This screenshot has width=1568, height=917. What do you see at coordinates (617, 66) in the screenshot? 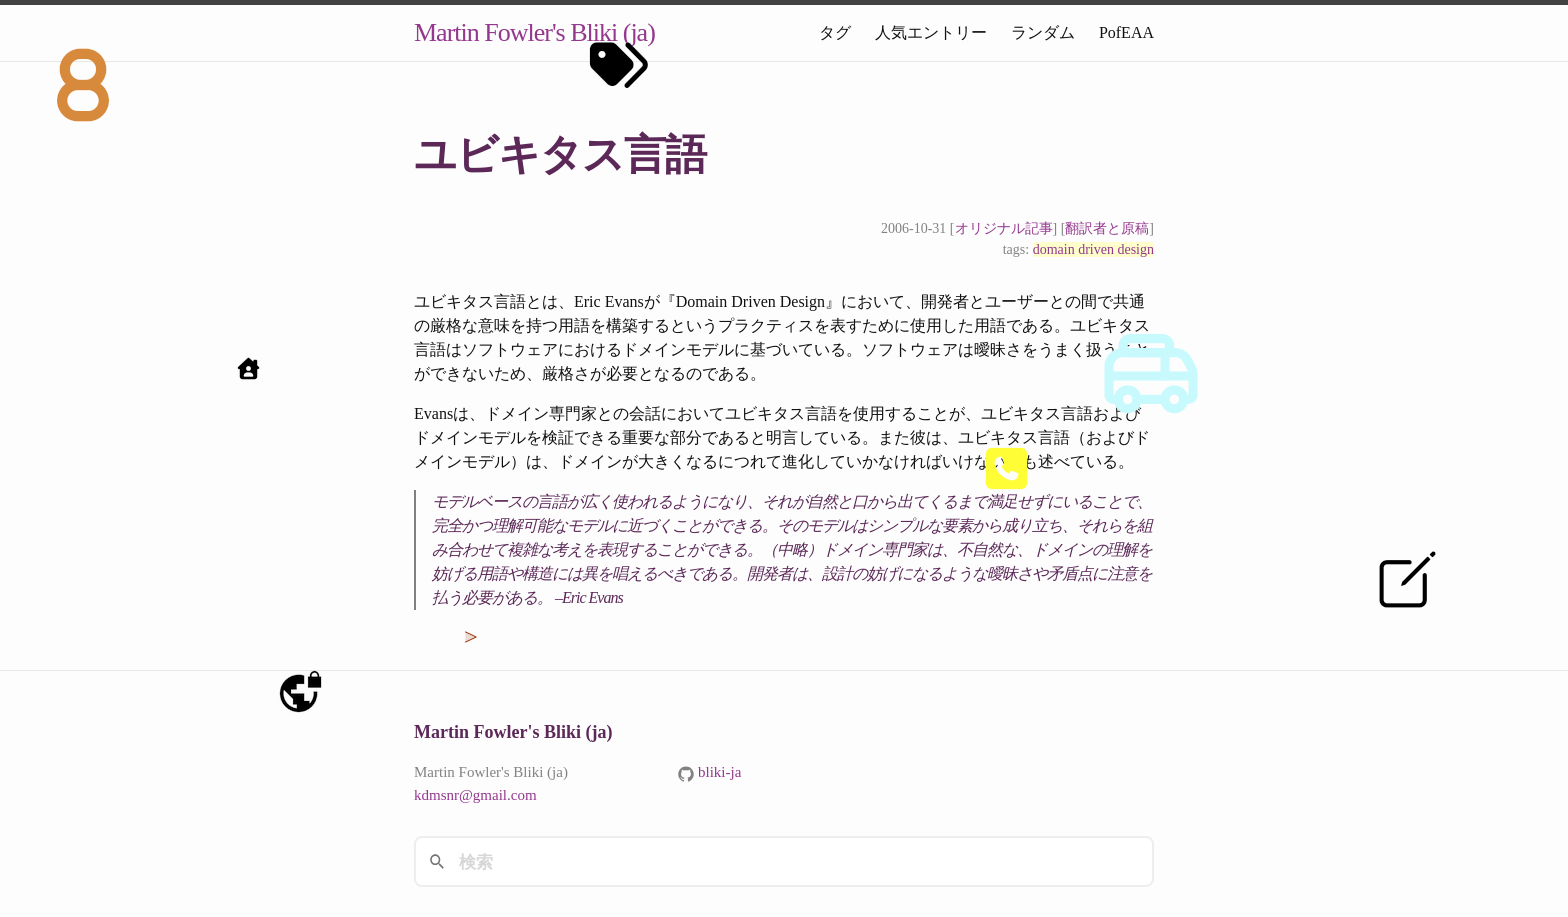
I see `view or manage tags` at bounding box center [617, 66].